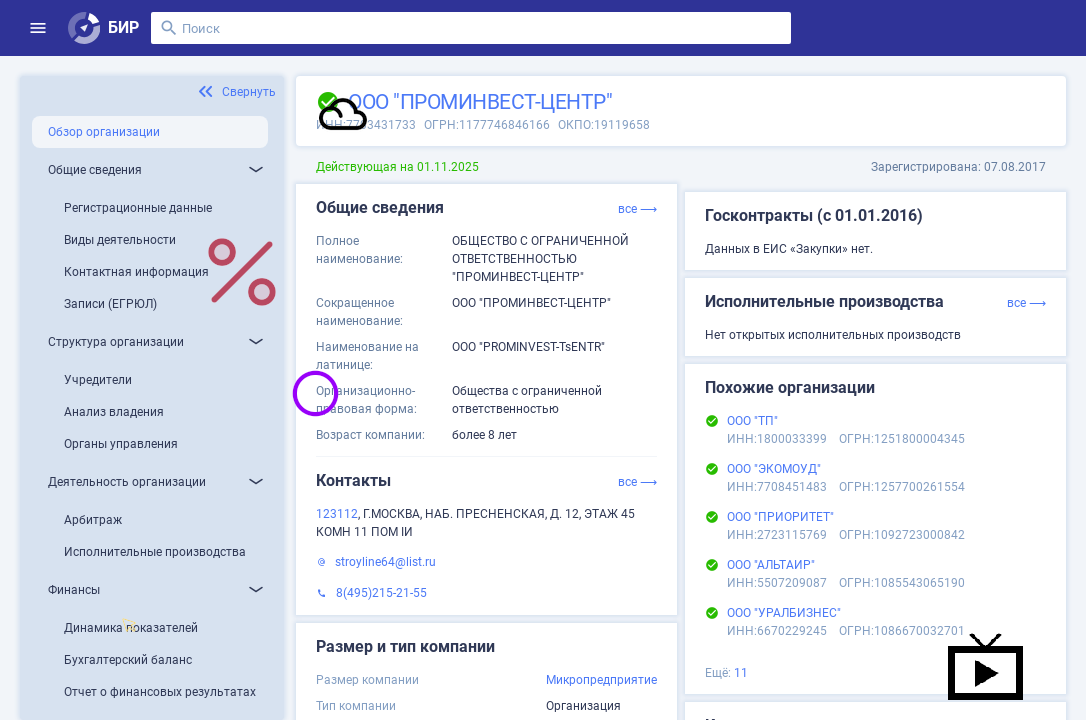 This screenshot has height=720, width=1086. Describe the element at coordinates (343, 114) in the screenshot. I see `indicates cloud storage or services` at that location.